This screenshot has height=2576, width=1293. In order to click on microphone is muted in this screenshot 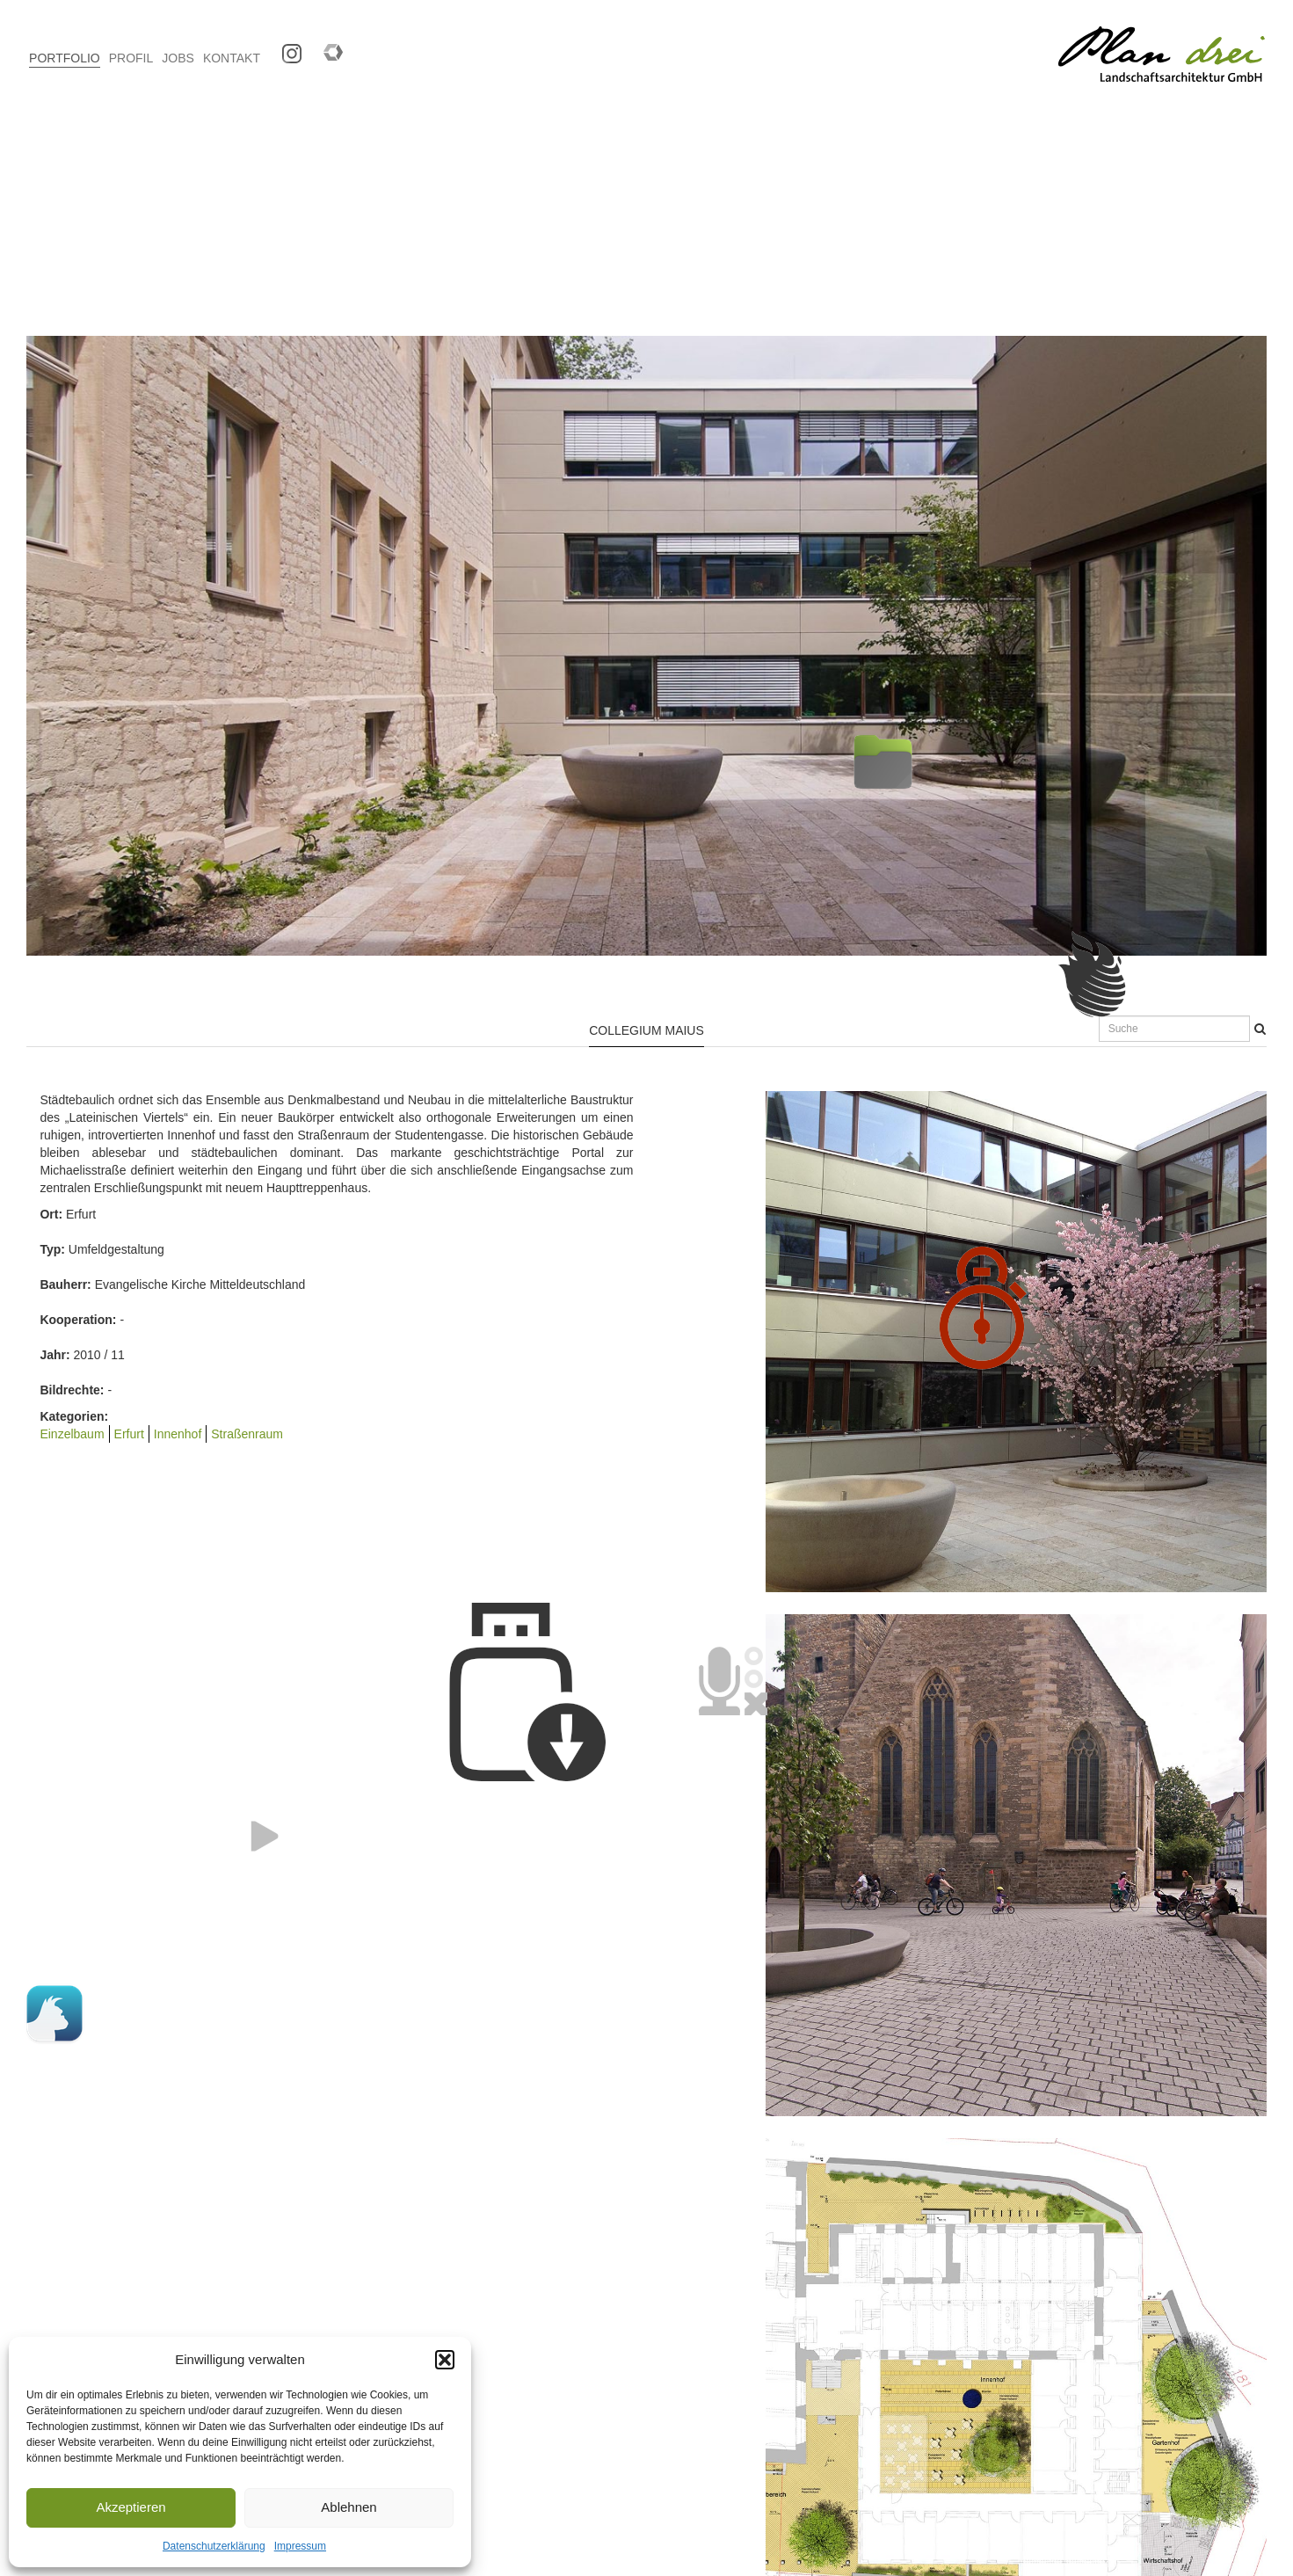, I will do `click(730, 1678)`.